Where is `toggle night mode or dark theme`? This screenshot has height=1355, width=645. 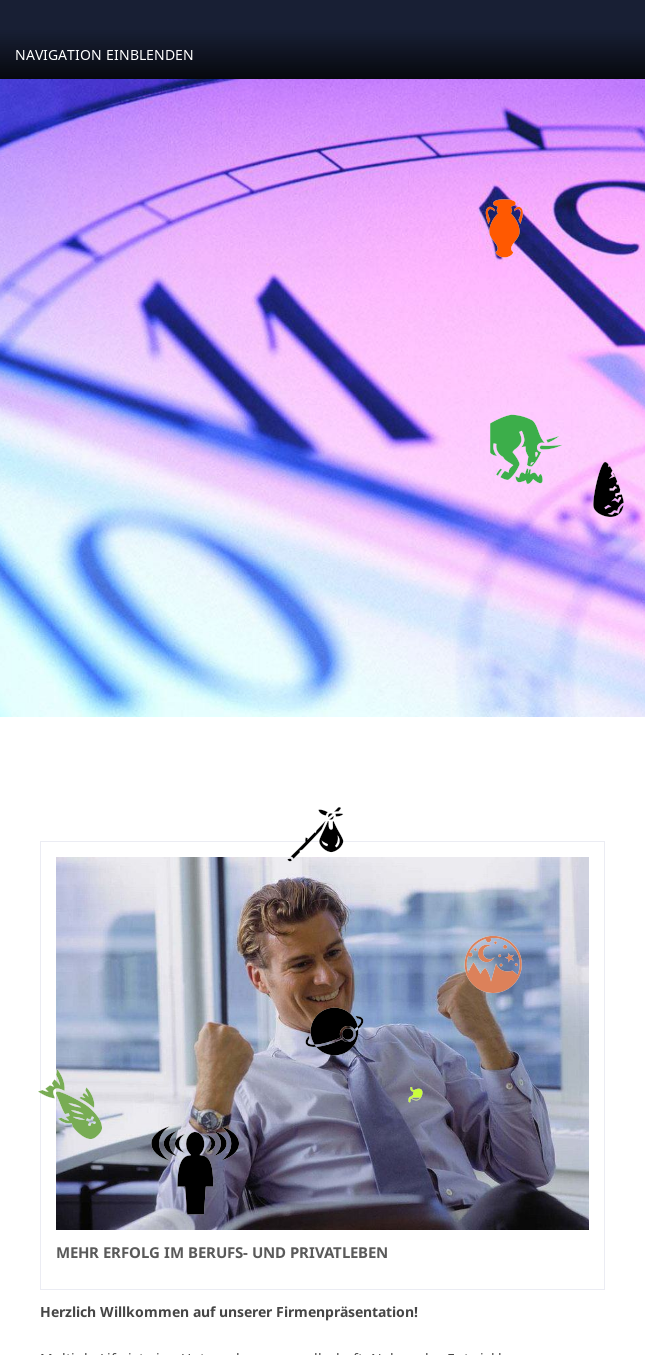
toggle night mode or dark theme is located at coordinates (493, 964).